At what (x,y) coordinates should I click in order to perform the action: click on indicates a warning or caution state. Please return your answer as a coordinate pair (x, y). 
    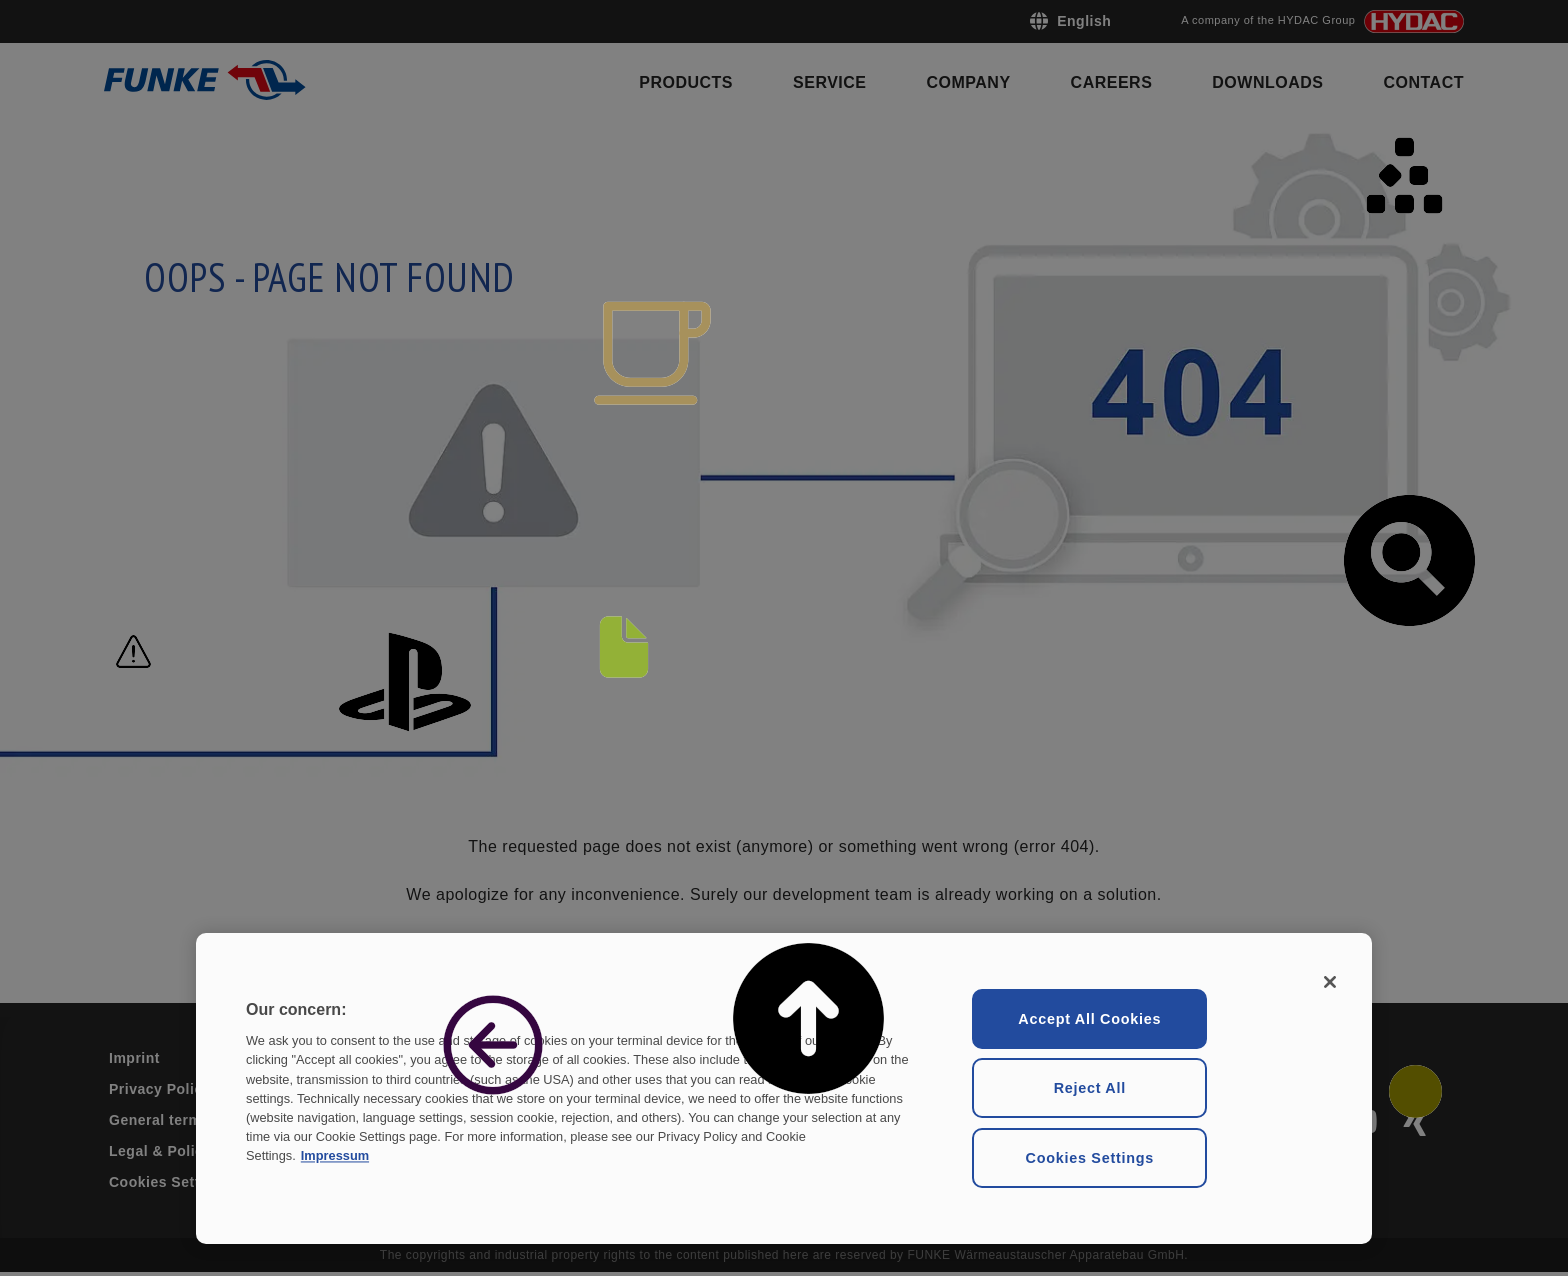
    Looking at the image, I should click on (133, 651).